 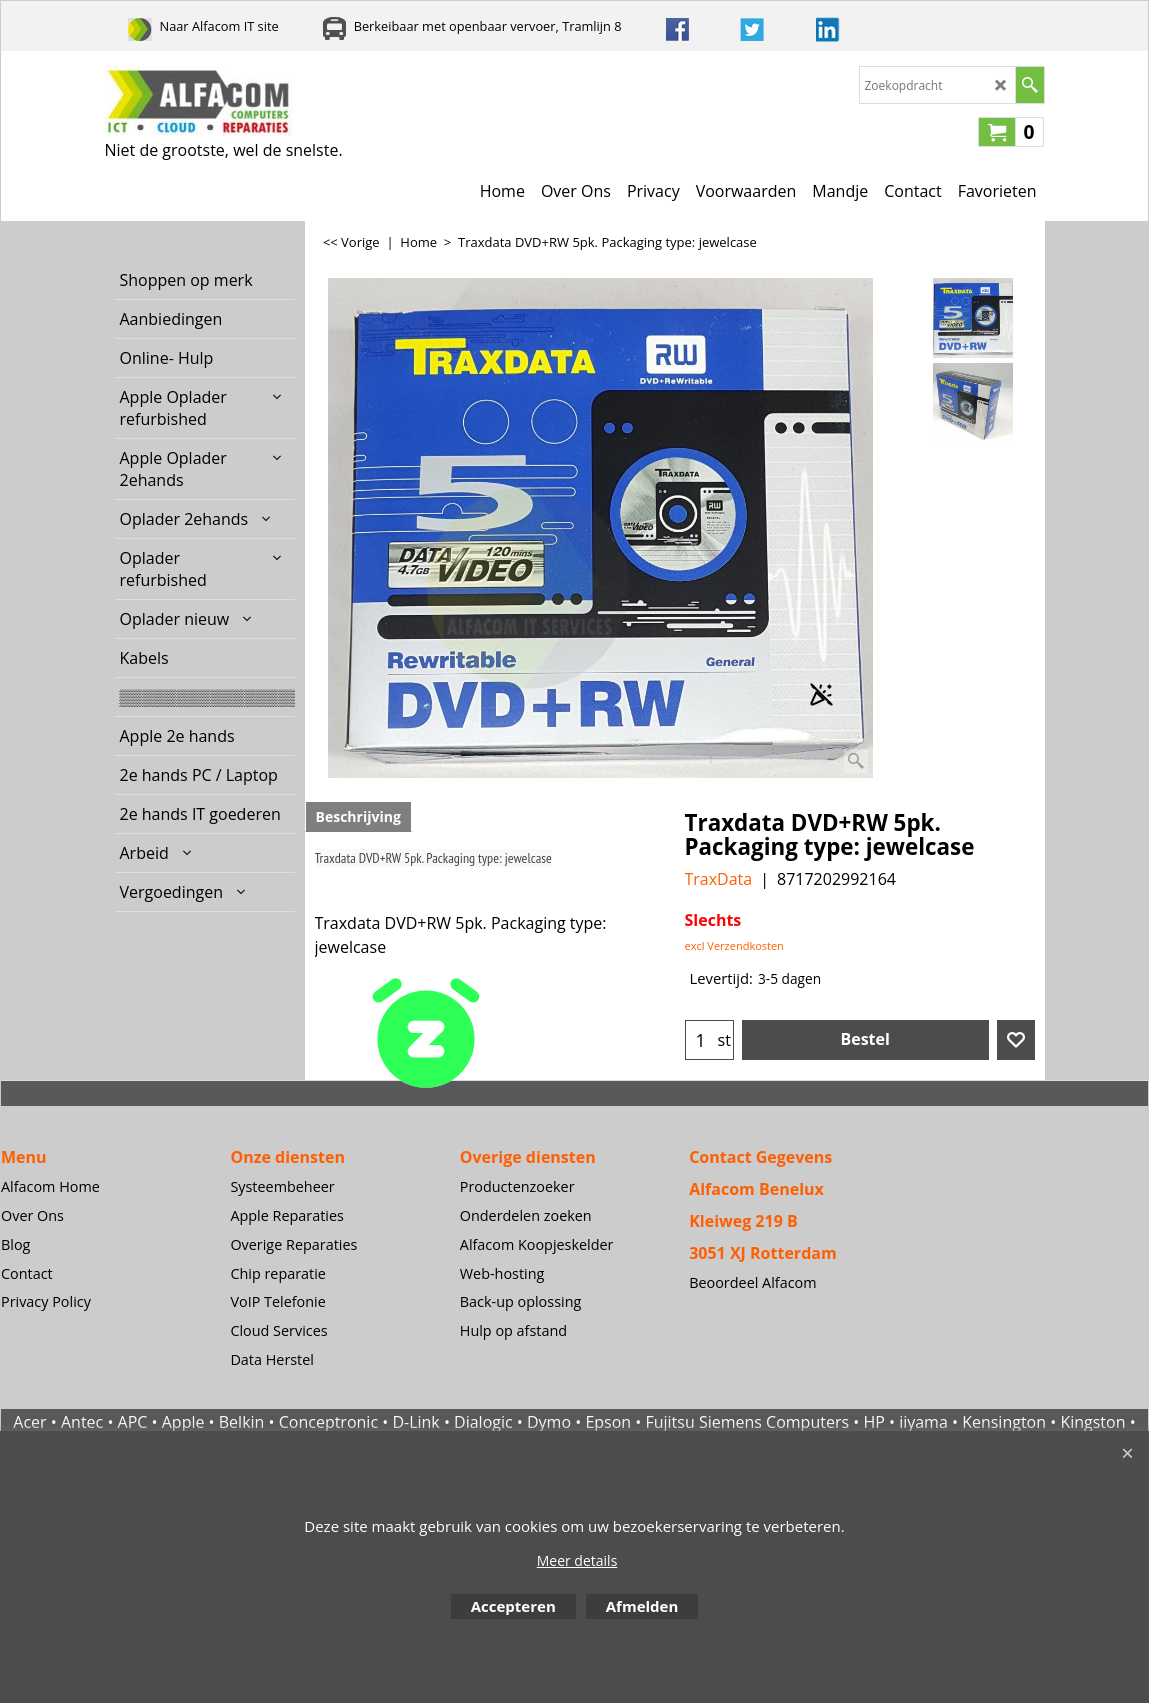 What do you see at coordinates (821, 694) in the screenshot?
I see `disable celebration effects` at bounding box center [821, 694].